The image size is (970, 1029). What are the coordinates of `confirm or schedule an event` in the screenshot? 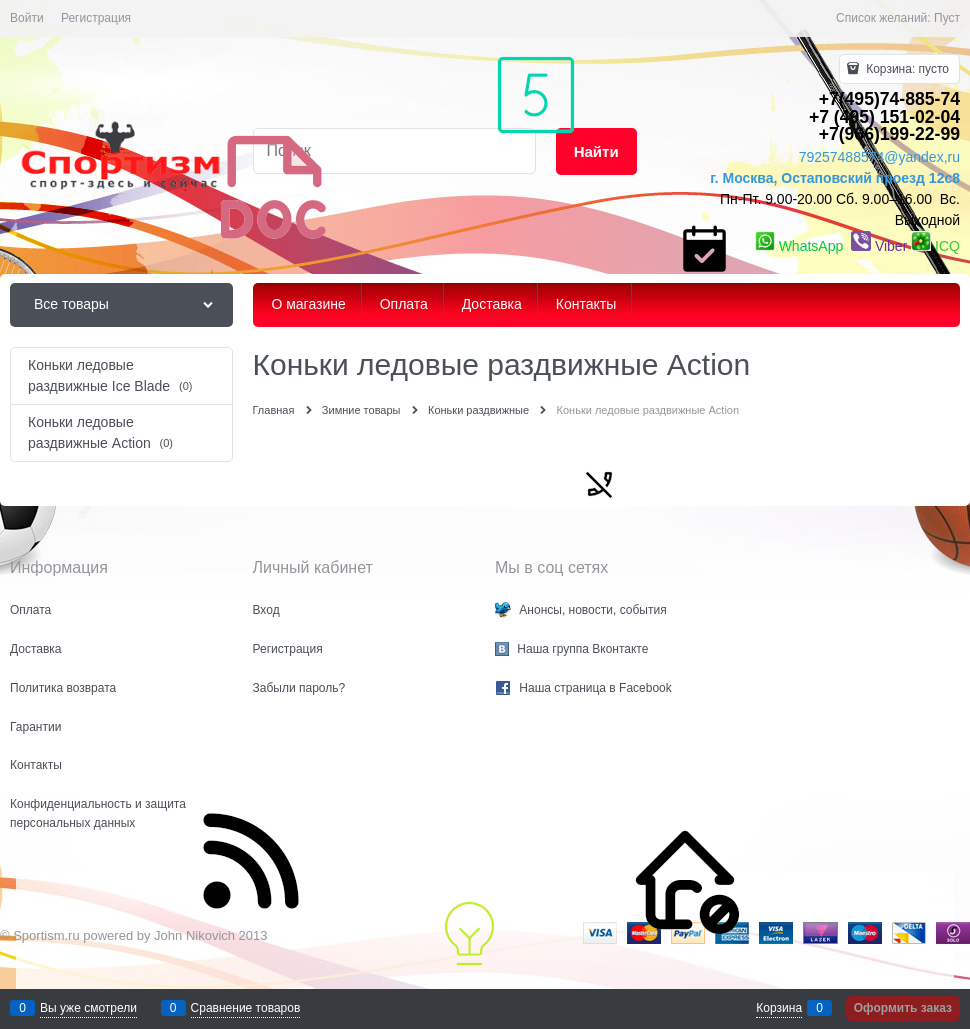 It's located at (704, 250).